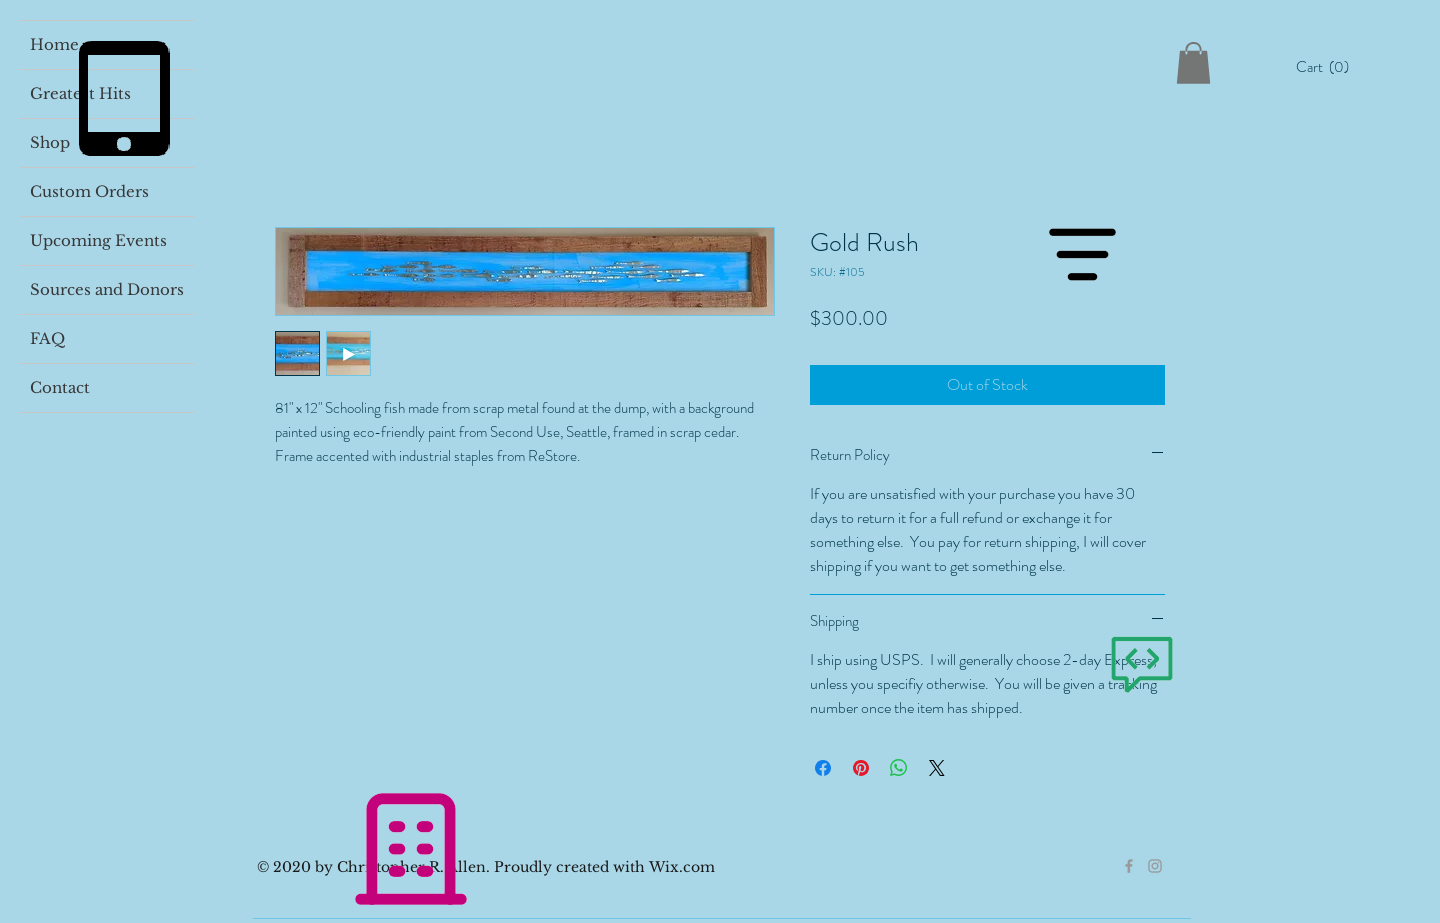  What do you see at coordinates (1142, 663) in the screenshot?
I see `open code review comments` at bounding box center [1142, 663].